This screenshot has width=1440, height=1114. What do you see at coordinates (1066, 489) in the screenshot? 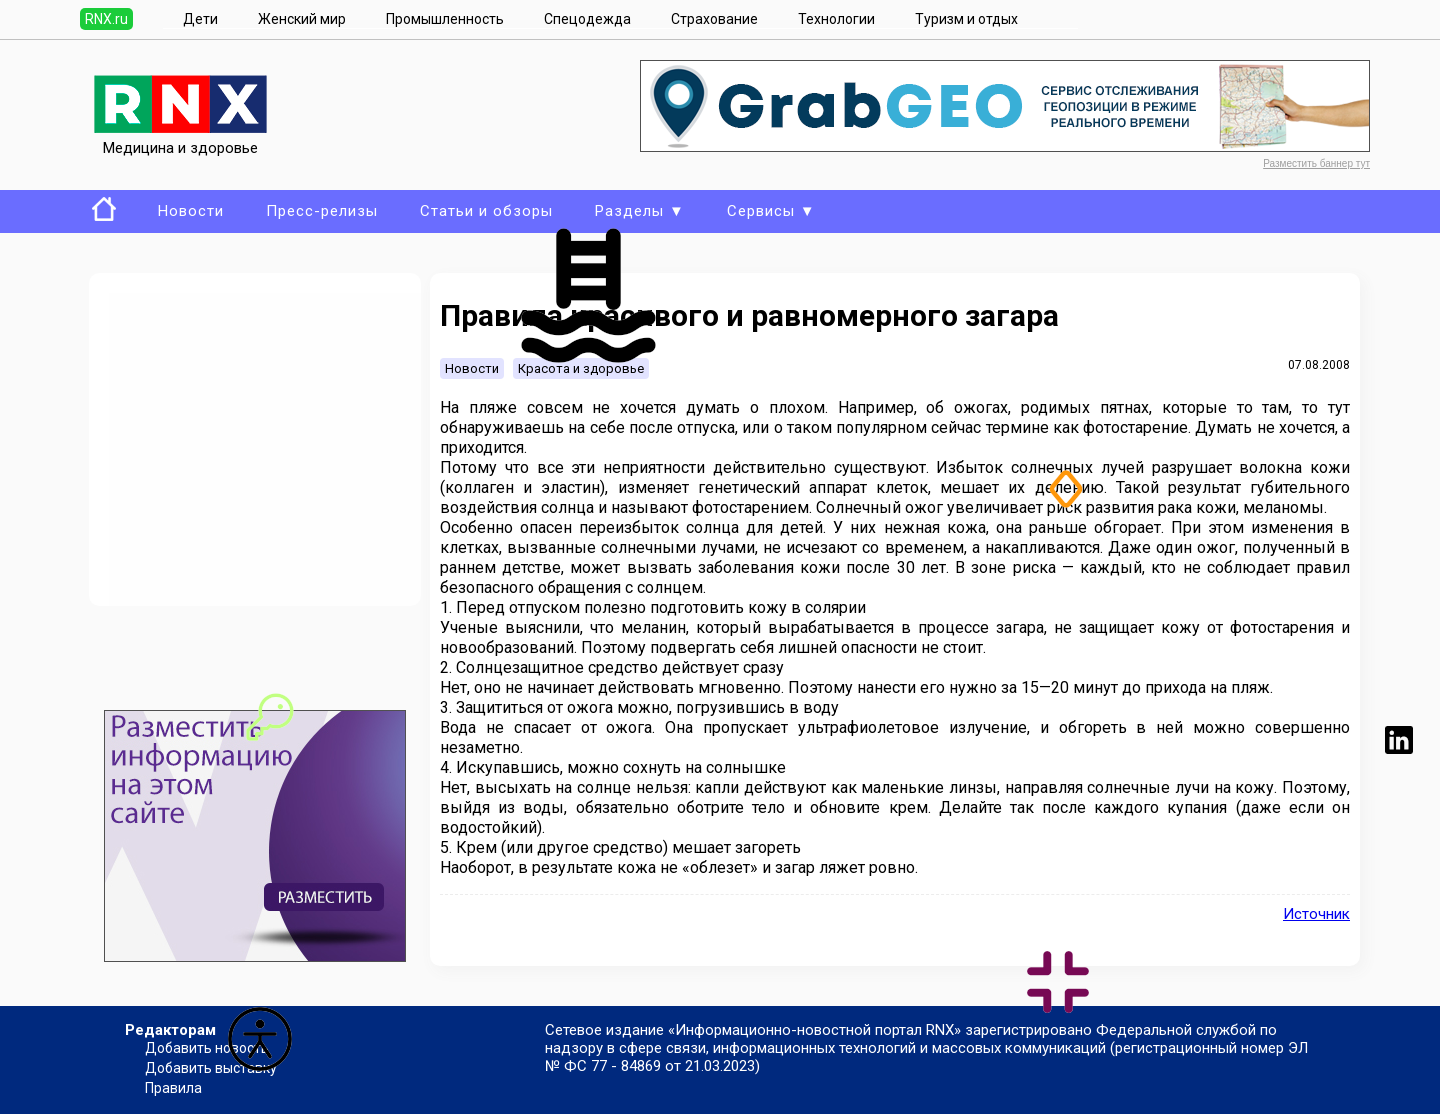
I see `add or edit a keyframe in animation timeline` at bounding box center [1066, 489].